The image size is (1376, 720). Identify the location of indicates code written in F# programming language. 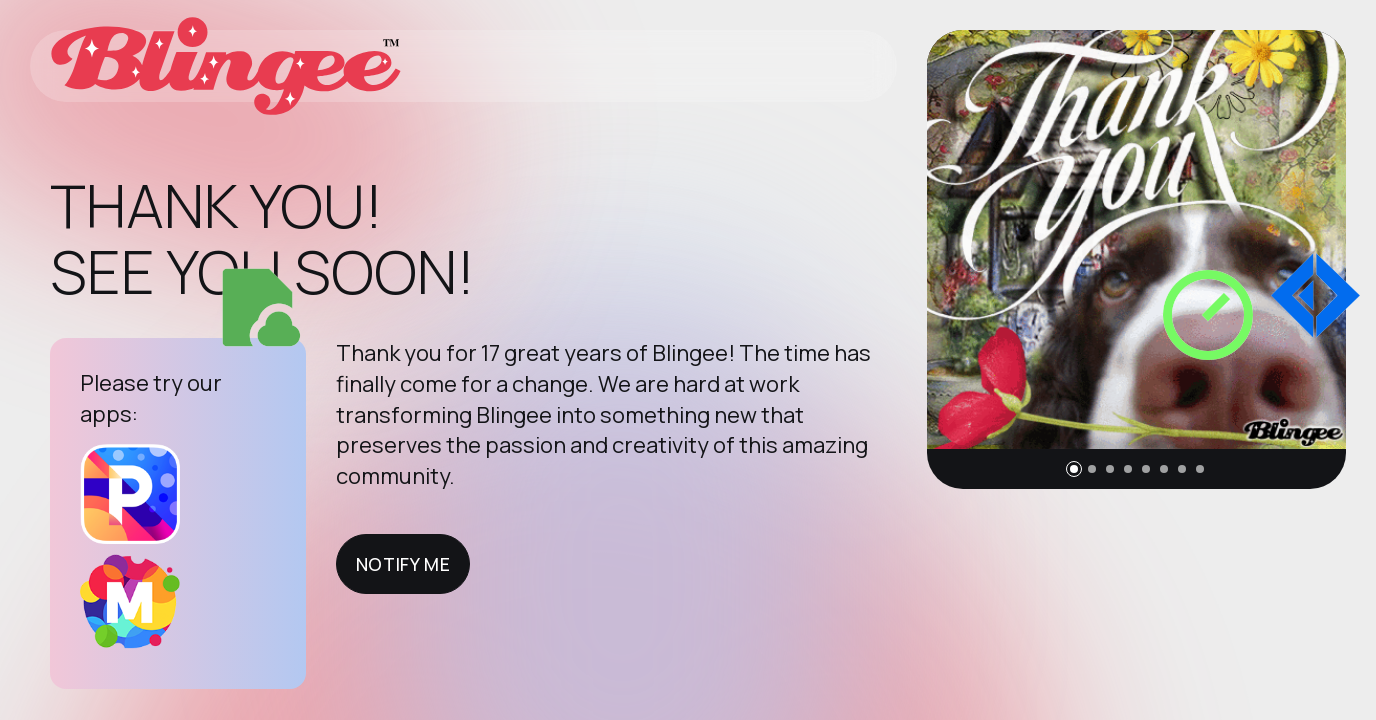
(1315, 295).